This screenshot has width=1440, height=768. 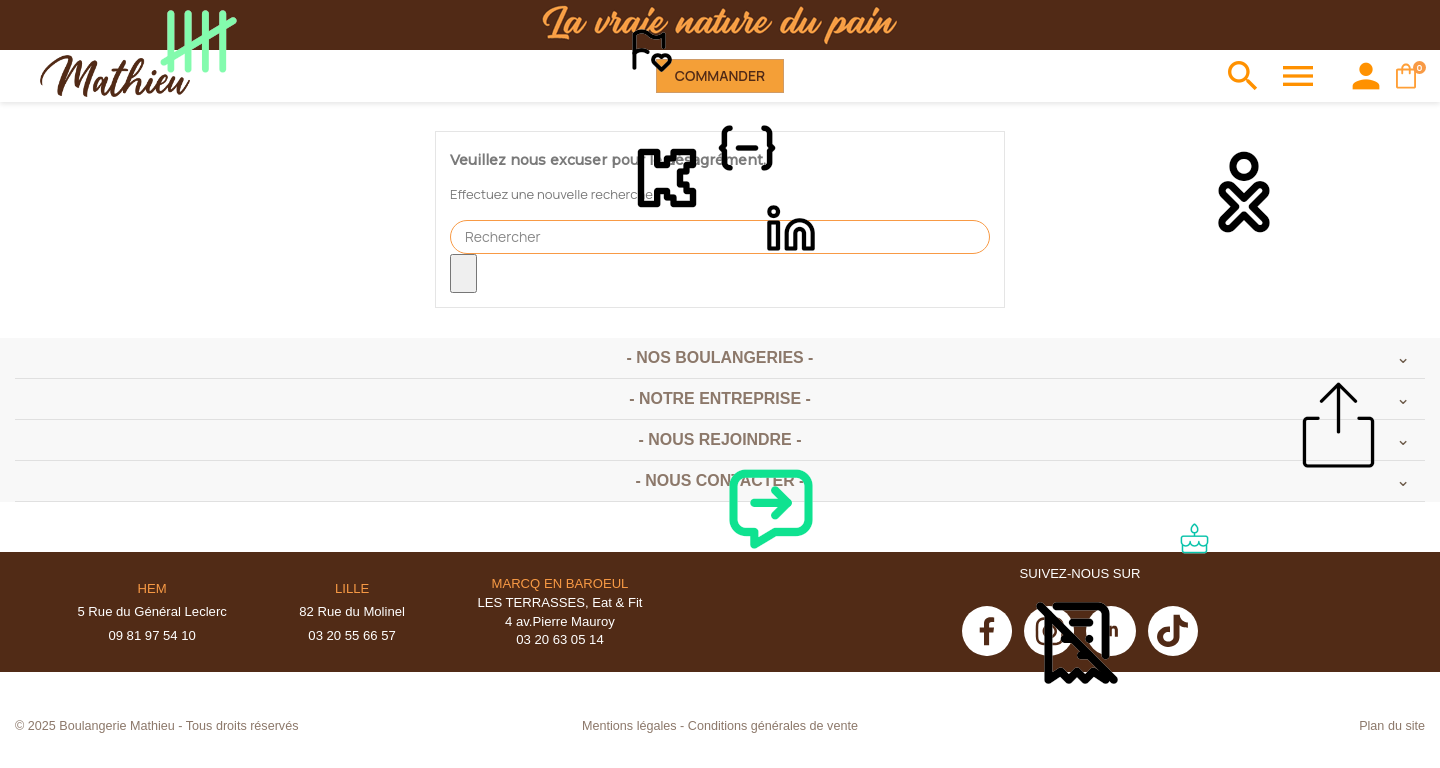 I want to click on export or share content to another app, so click(x=1338, y=428).